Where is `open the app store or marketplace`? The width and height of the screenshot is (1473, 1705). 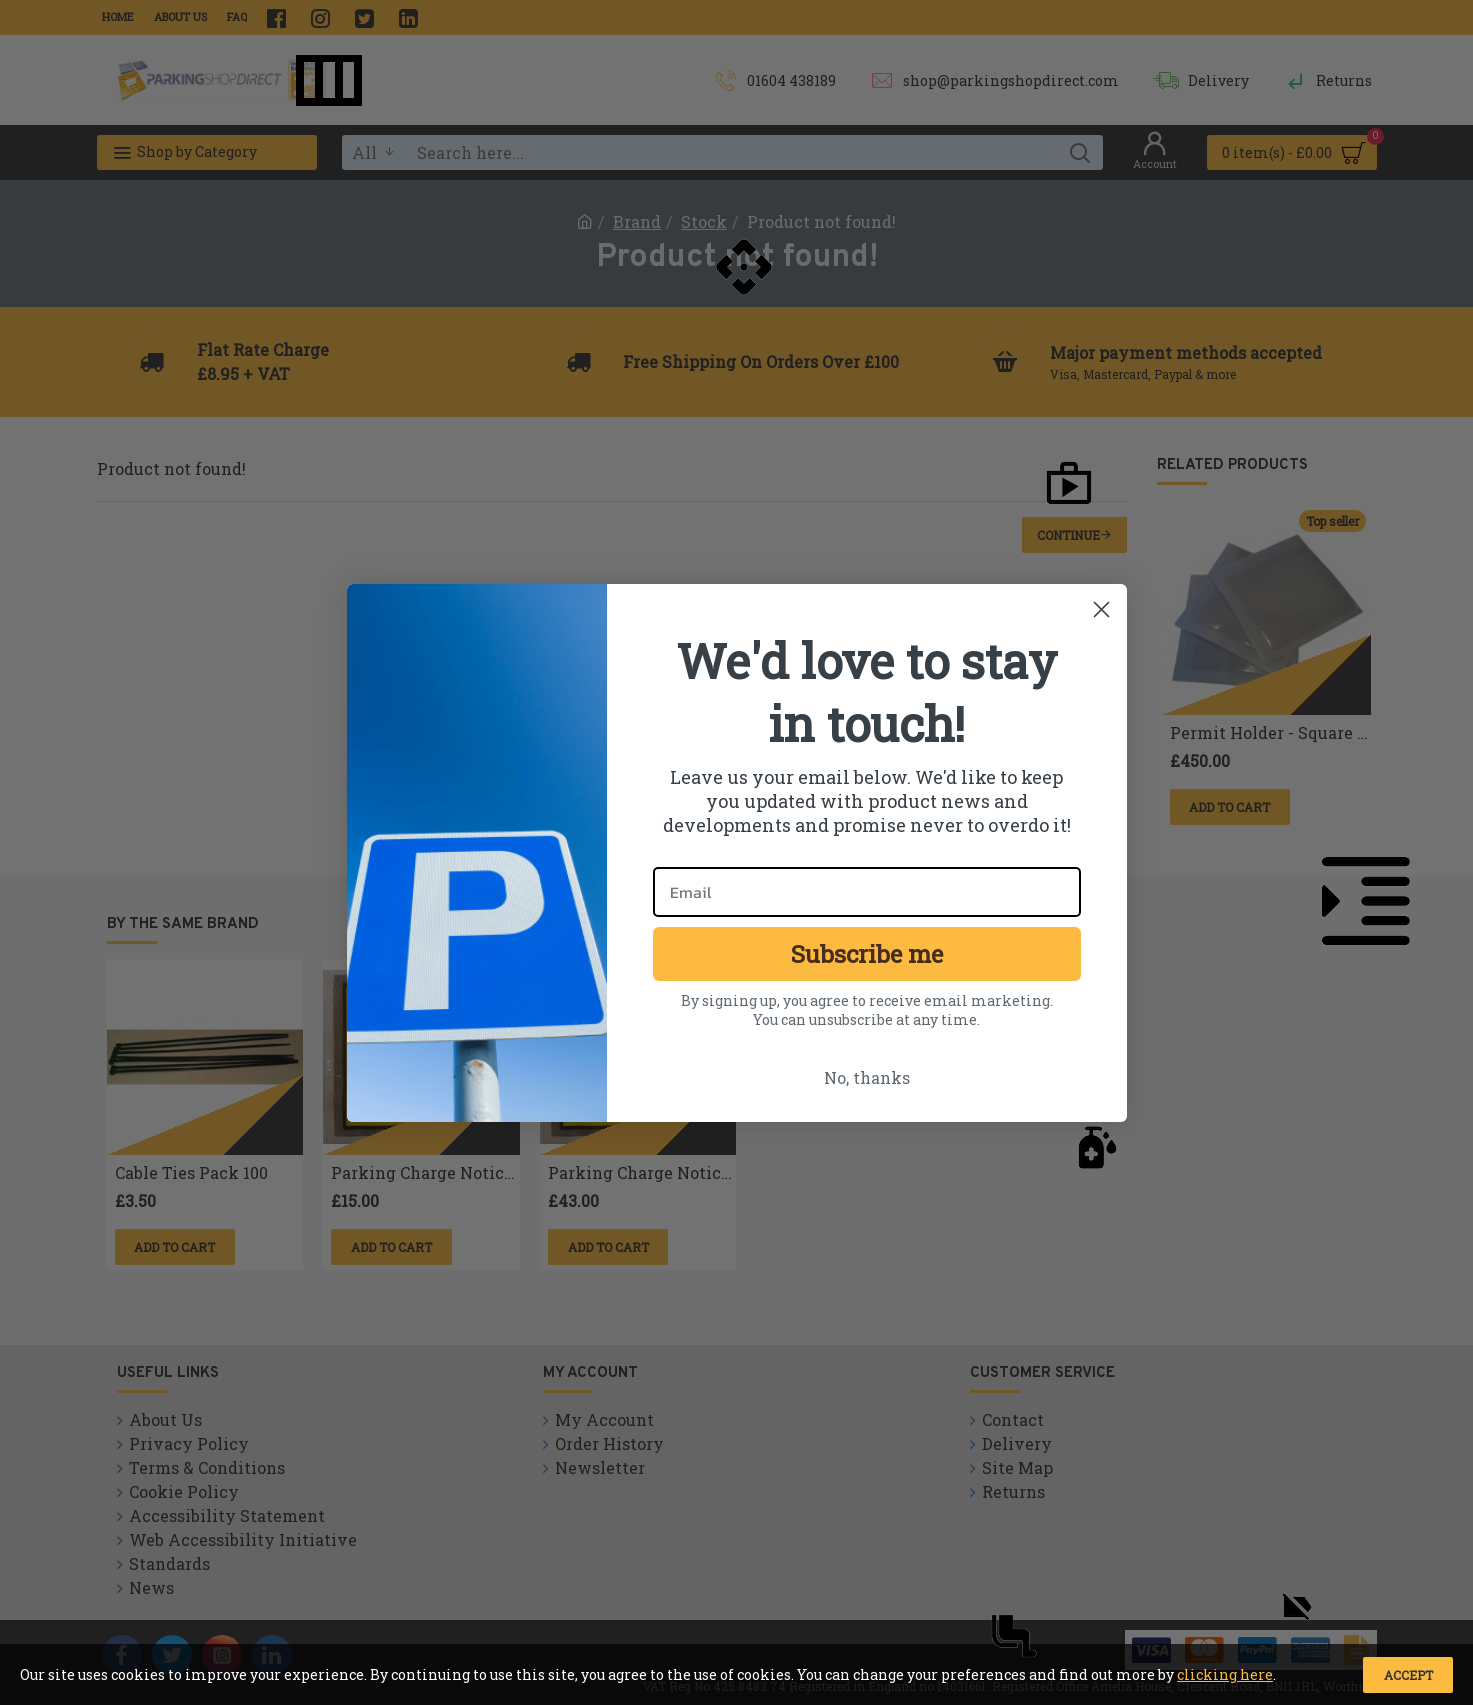 open the app store or marketplace is located at coordinates (1069, 484).